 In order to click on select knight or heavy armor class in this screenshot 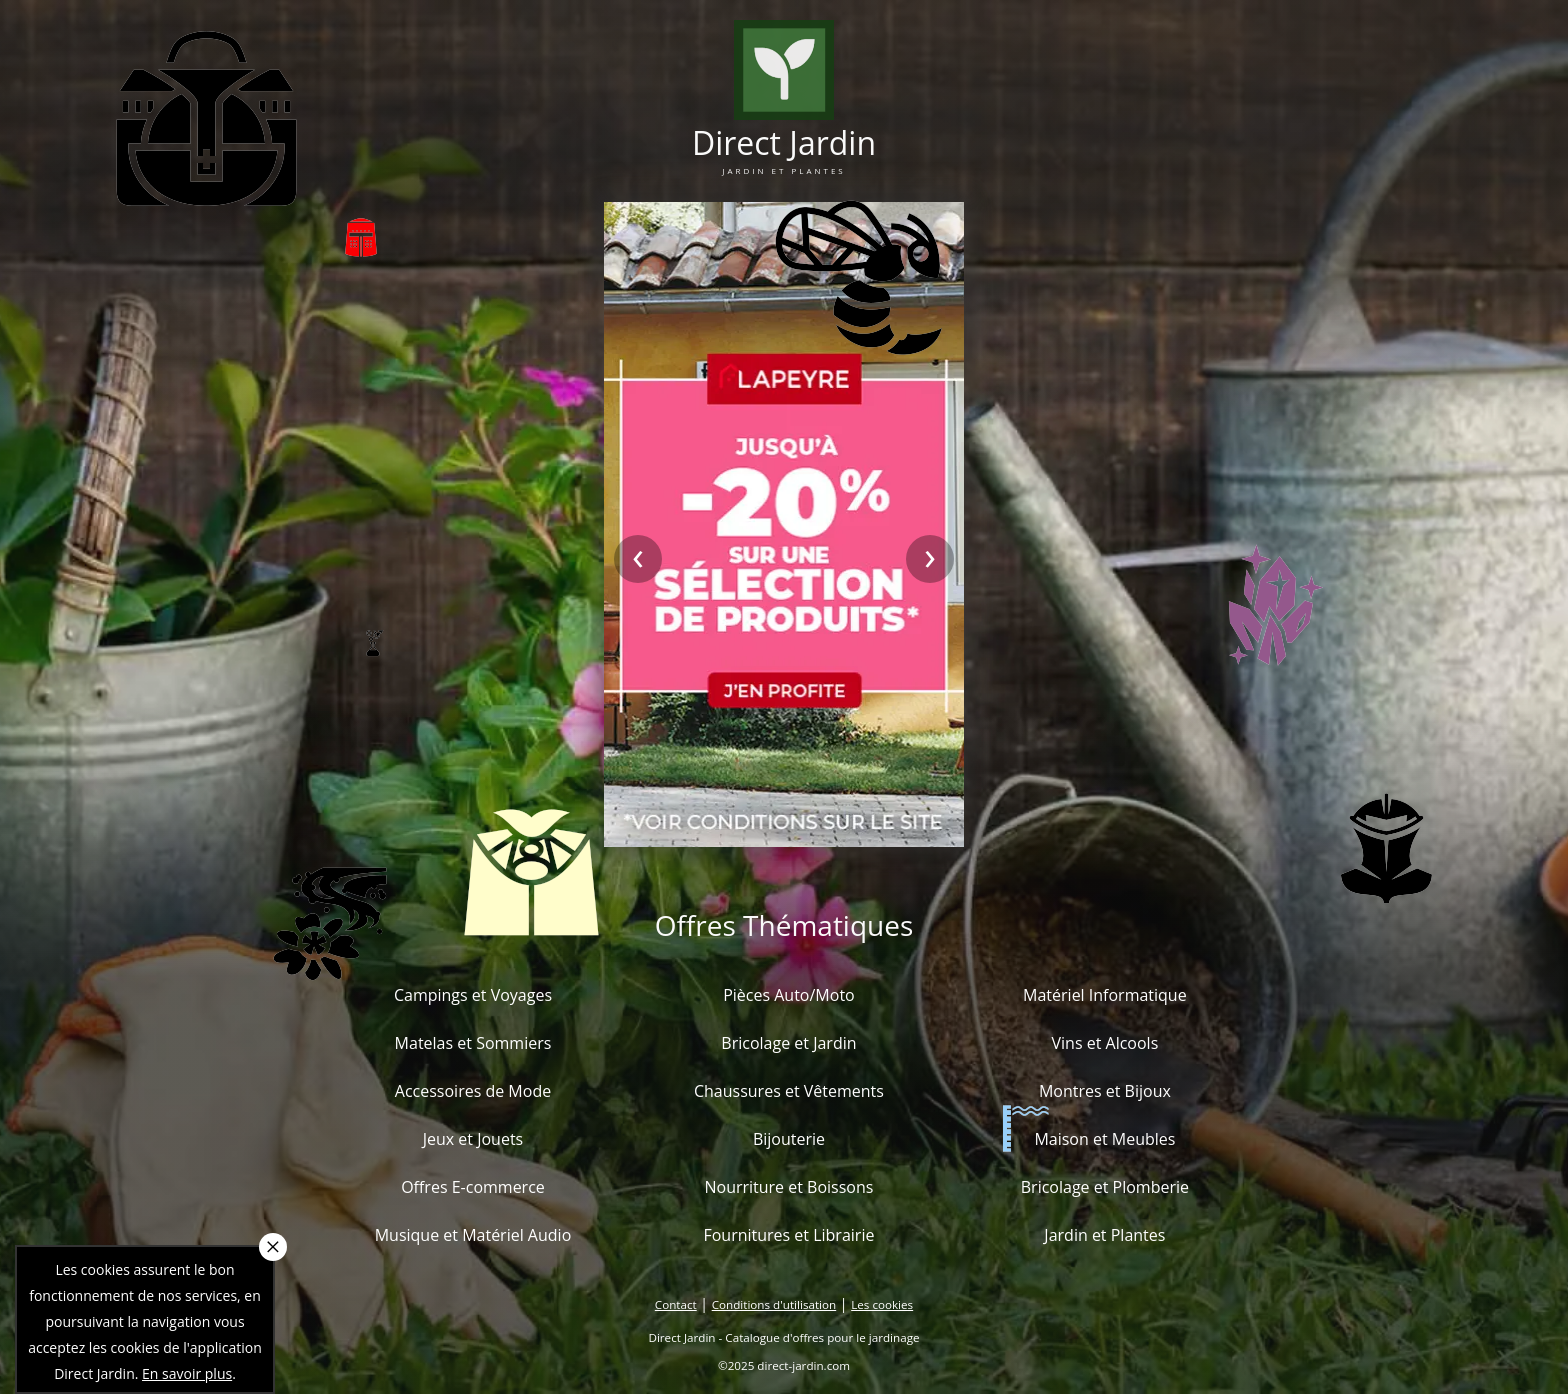, I will do `click(361, 238)`.